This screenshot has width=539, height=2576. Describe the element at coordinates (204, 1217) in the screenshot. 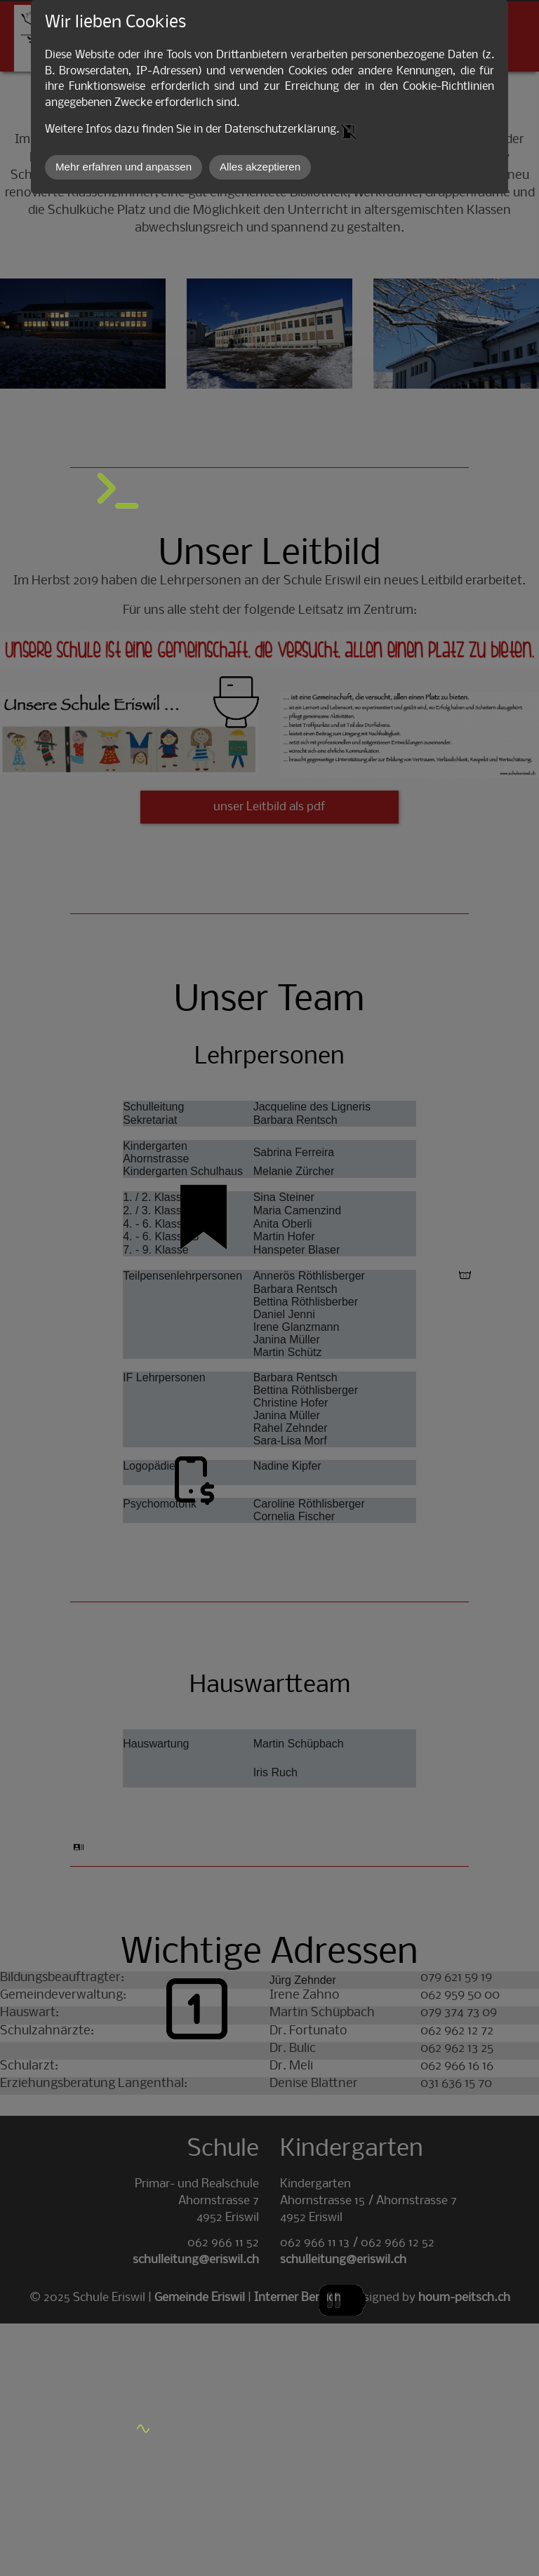

I see `save this item for later` at that location.